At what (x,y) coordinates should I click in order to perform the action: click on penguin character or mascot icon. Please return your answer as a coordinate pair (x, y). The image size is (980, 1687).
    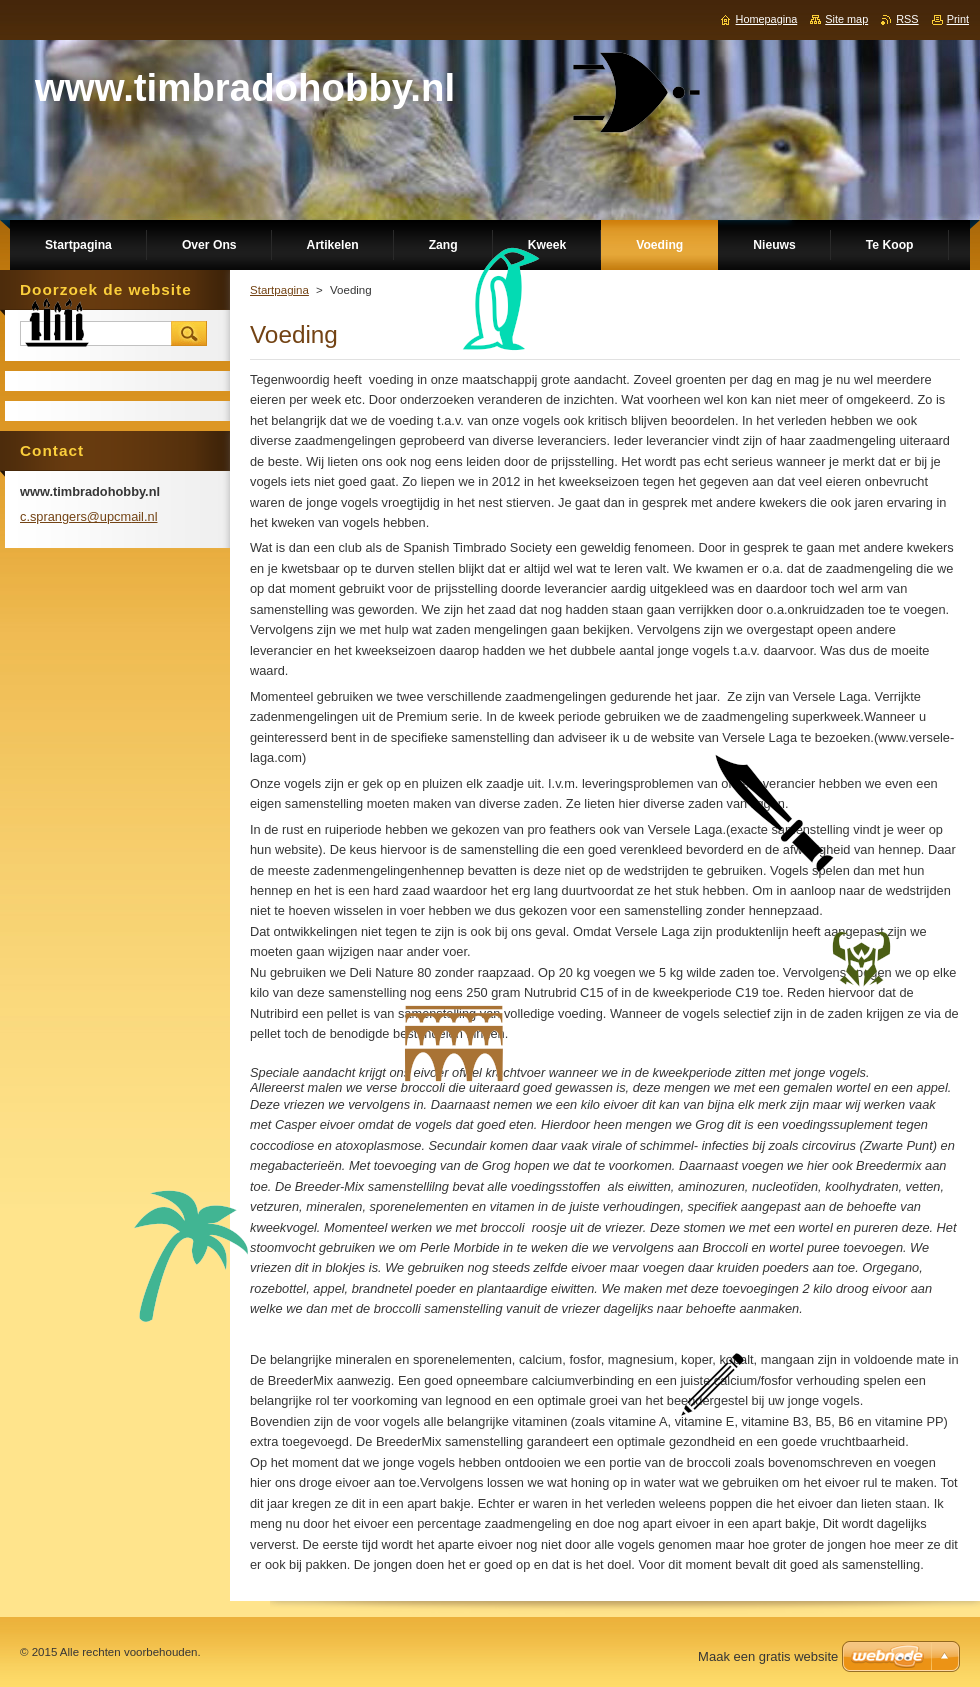
    Looking at the image, I should click on (501, 299).